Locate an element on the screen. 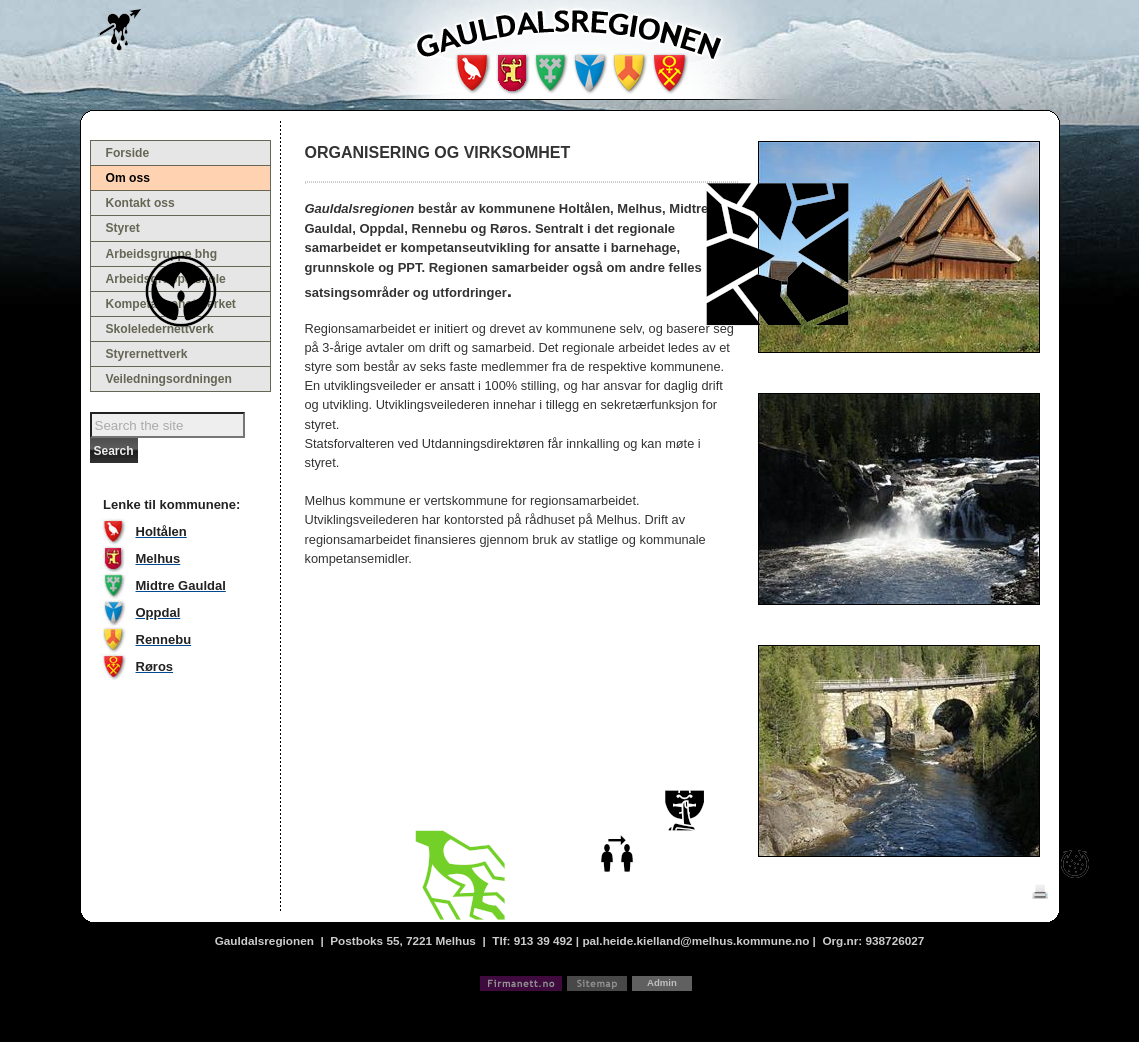 The height and width of the screenshot is (1042, 1139). indicates heartbreak or emotional damage status is located at coordinates (120, 29).